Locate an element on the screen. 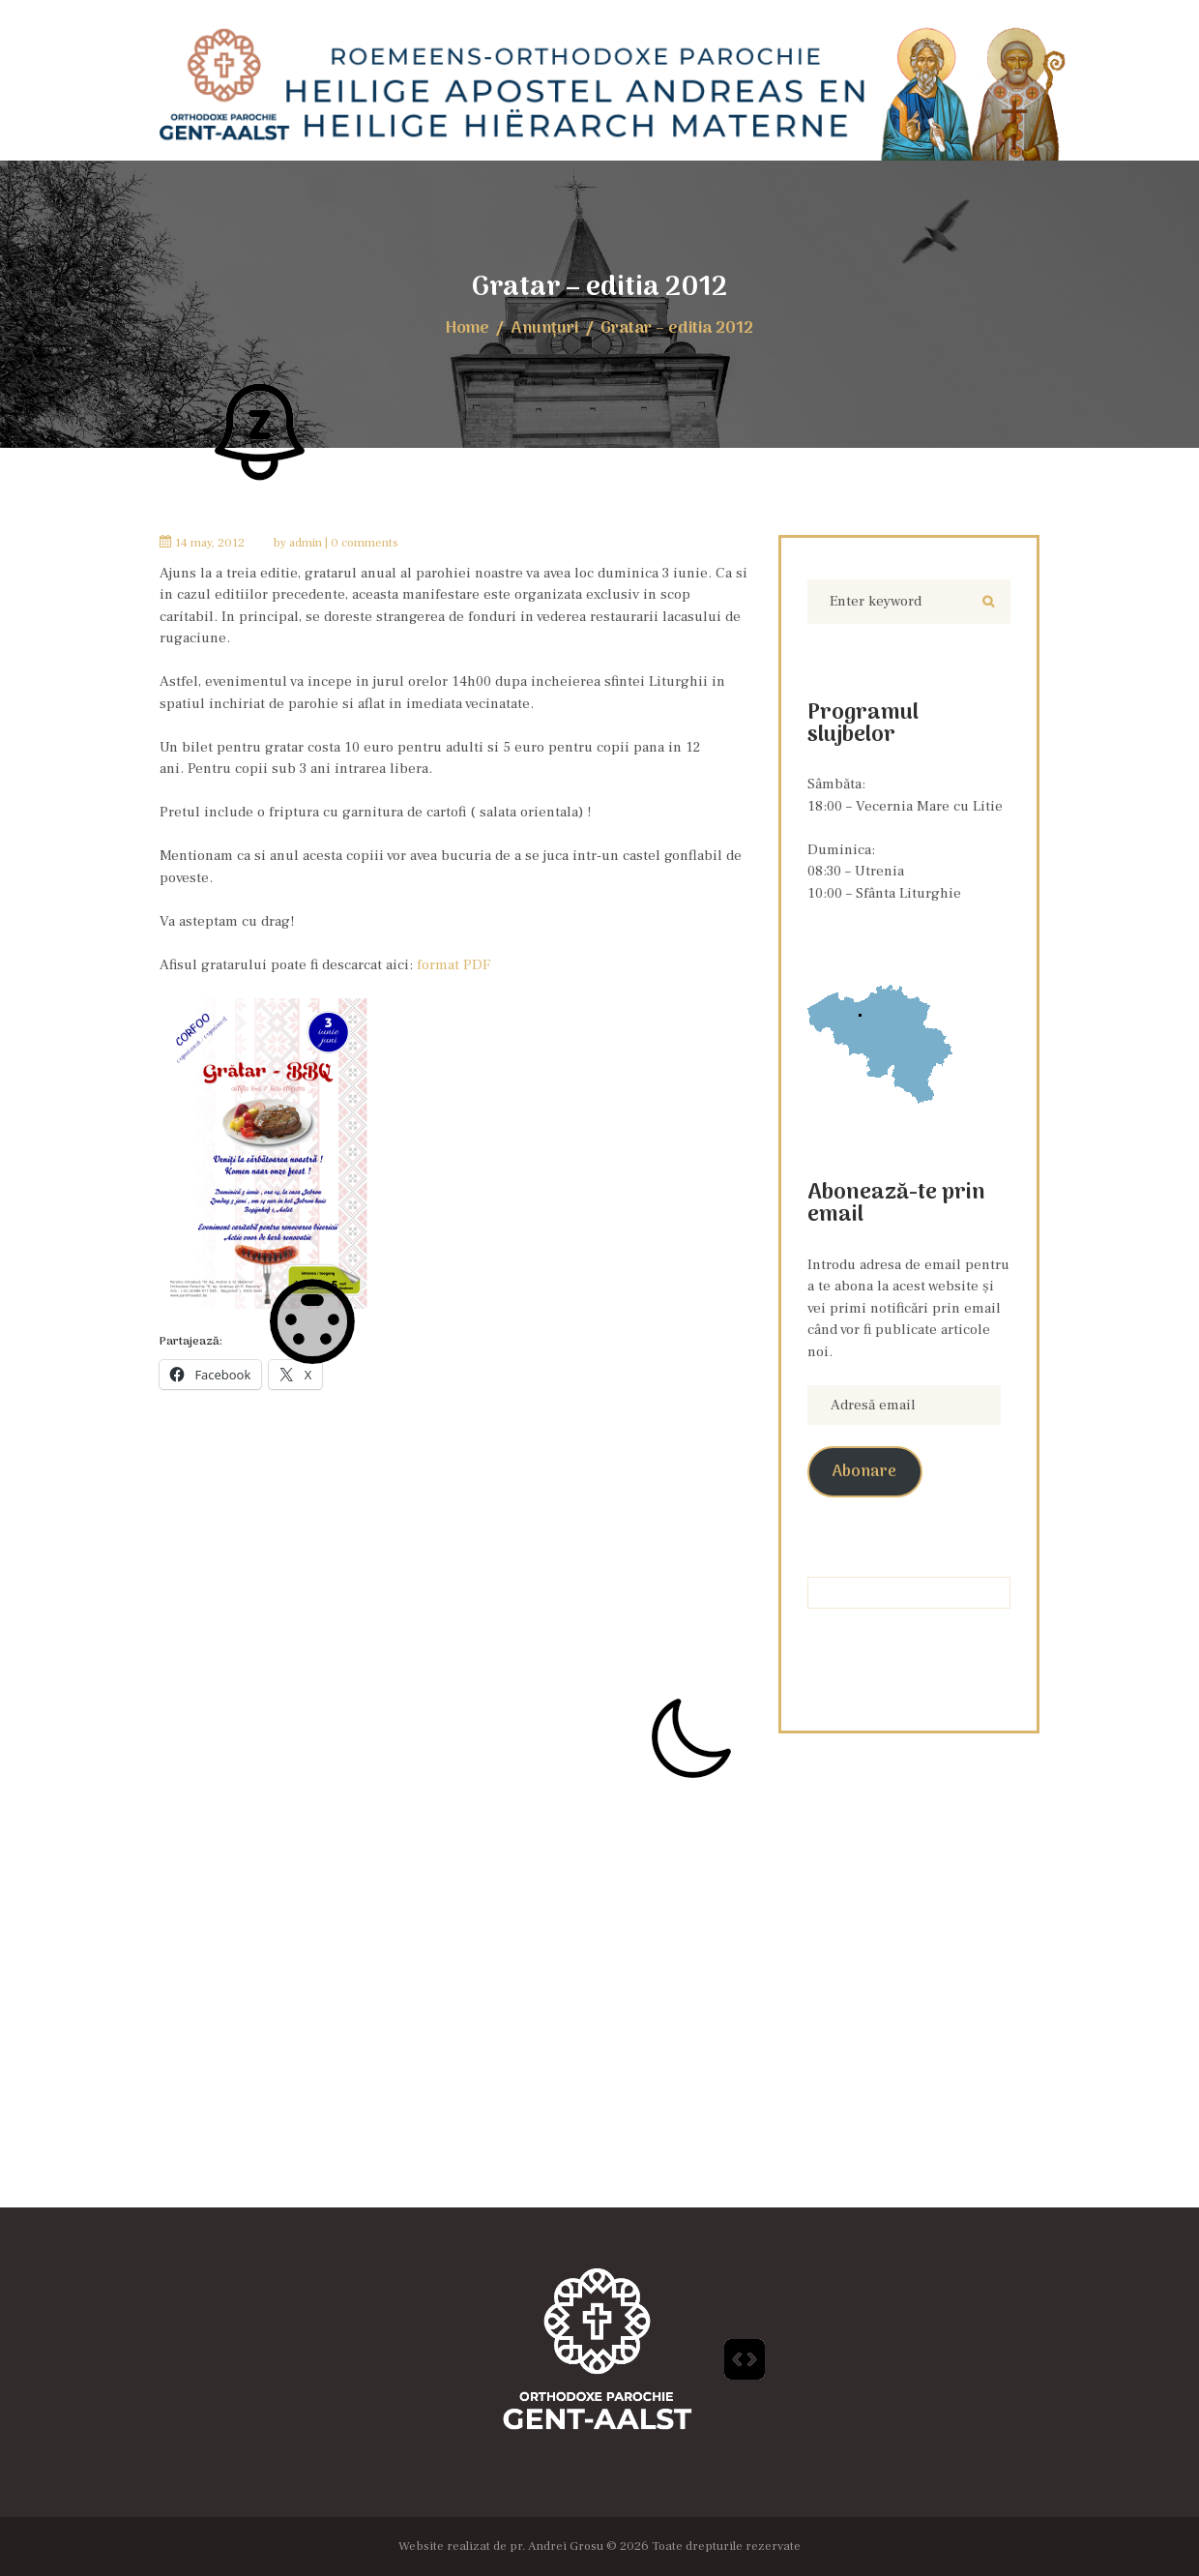  view or edit source code is located at coordinates (745, 2359).